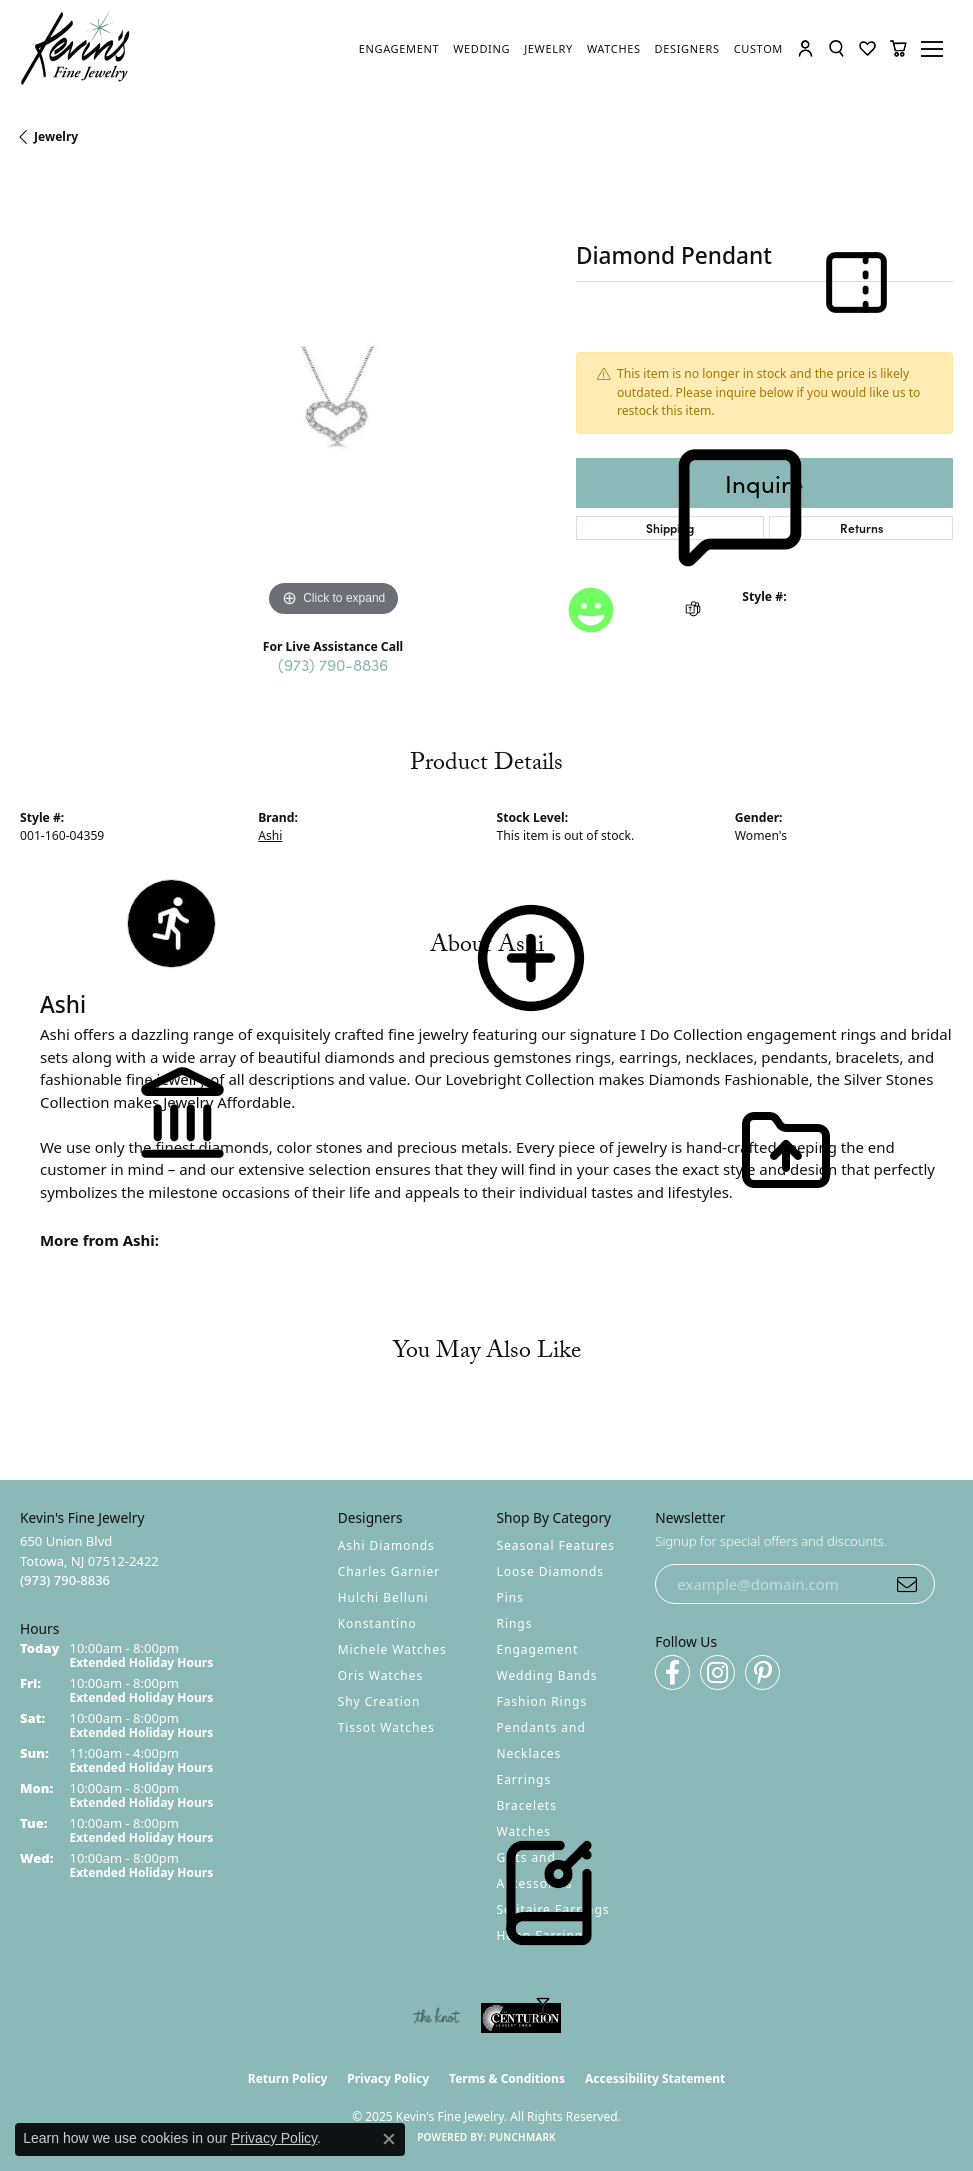 Image resolution: width=973 pixels, height=2171 pixels. What do you see at coordinates (786, 1152) in the screenshot?
I see `upload files to this folder` at bounding box center [786, 1152].